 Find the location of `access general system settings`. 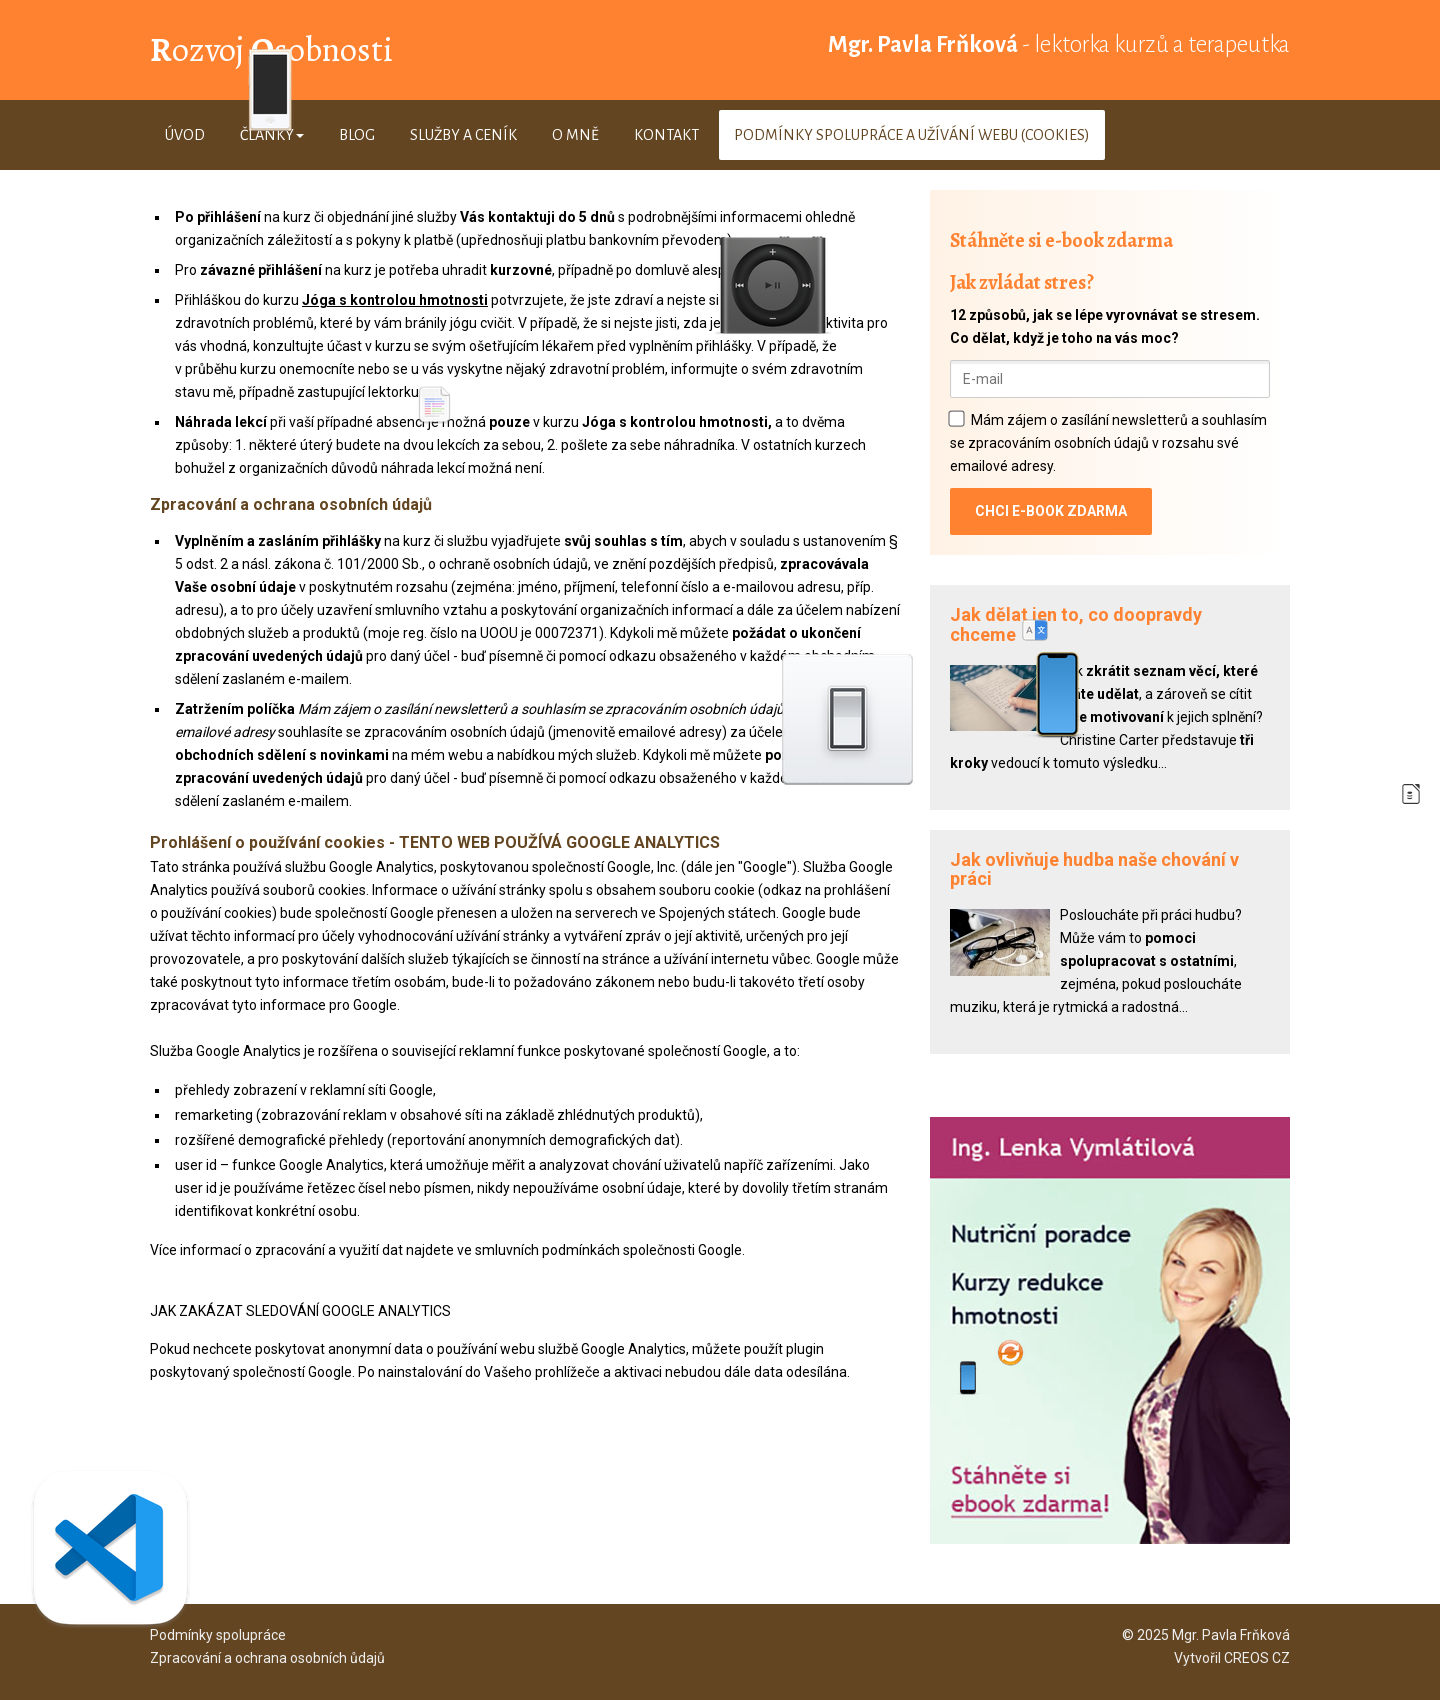

access general system settings is located at coordinates (847, 719).